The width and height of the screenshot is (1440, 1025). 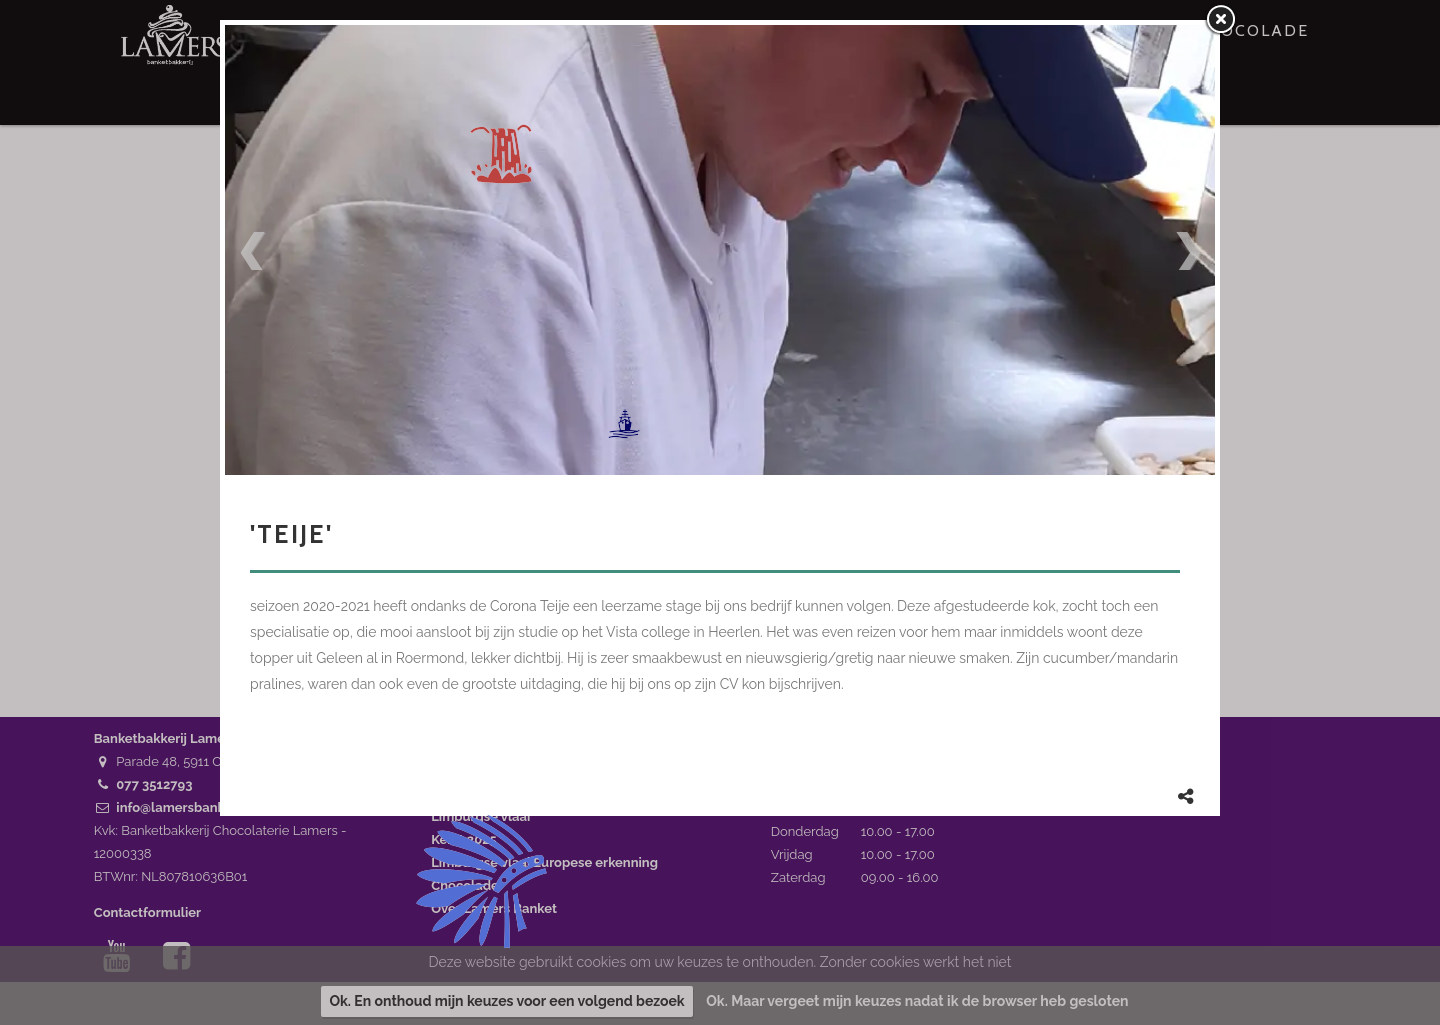 I want to click on view waterfall location or landmark, so click(x=501, y=154).